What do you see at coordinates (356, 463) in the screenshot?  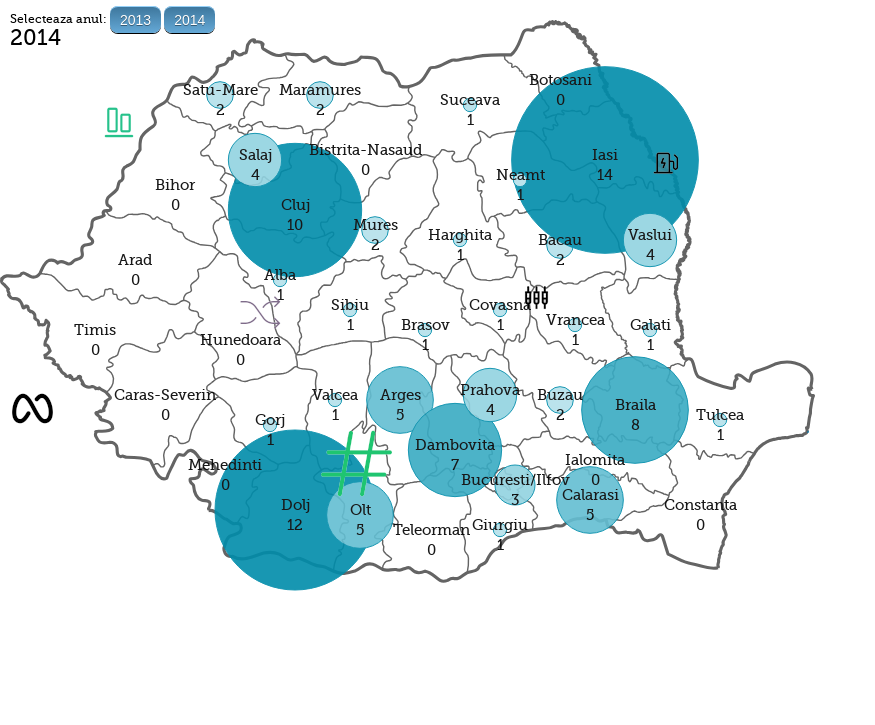 I see `view or browse hashtags` at bounding box center [356, 463].